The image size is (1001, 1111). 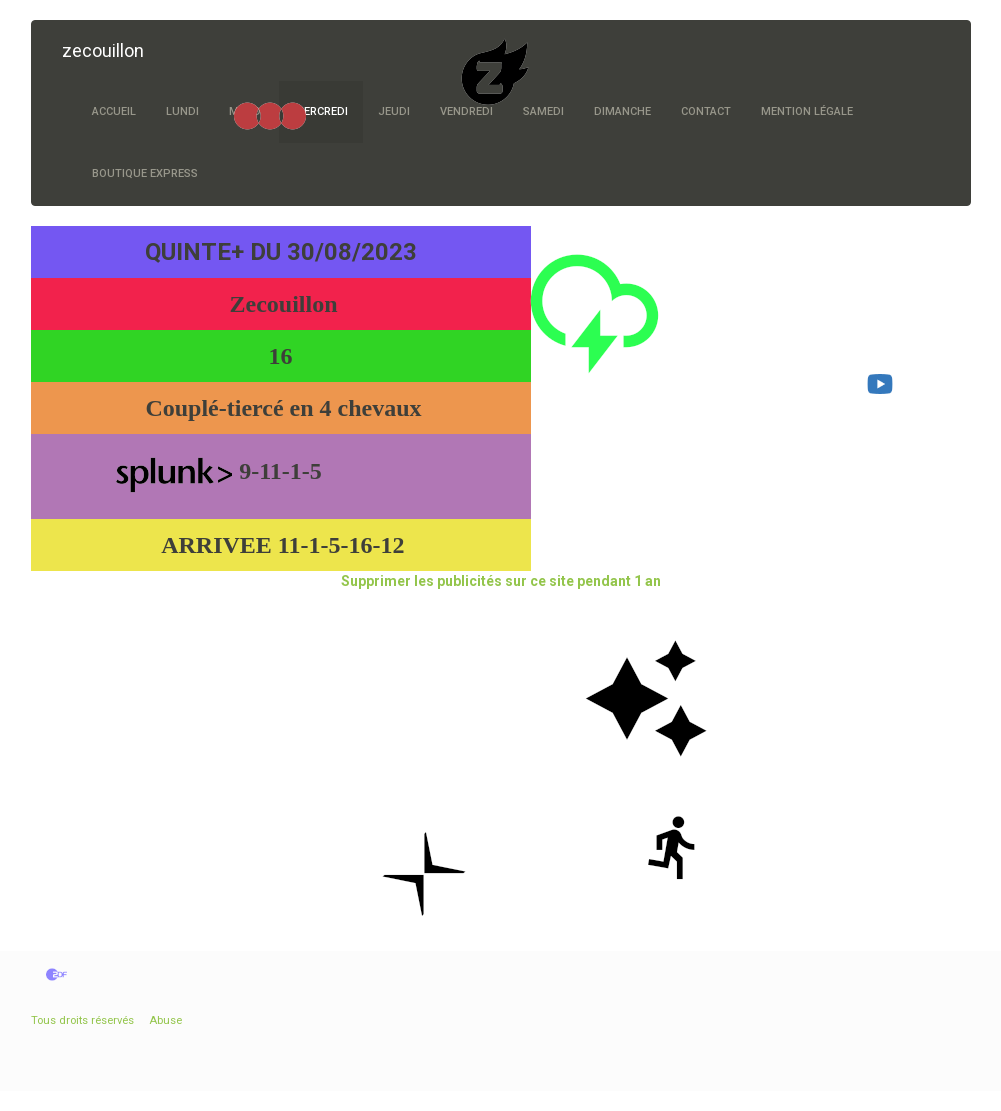 I want to click on indicates AI-generated or enhanced content, so click(x=648, y=698).